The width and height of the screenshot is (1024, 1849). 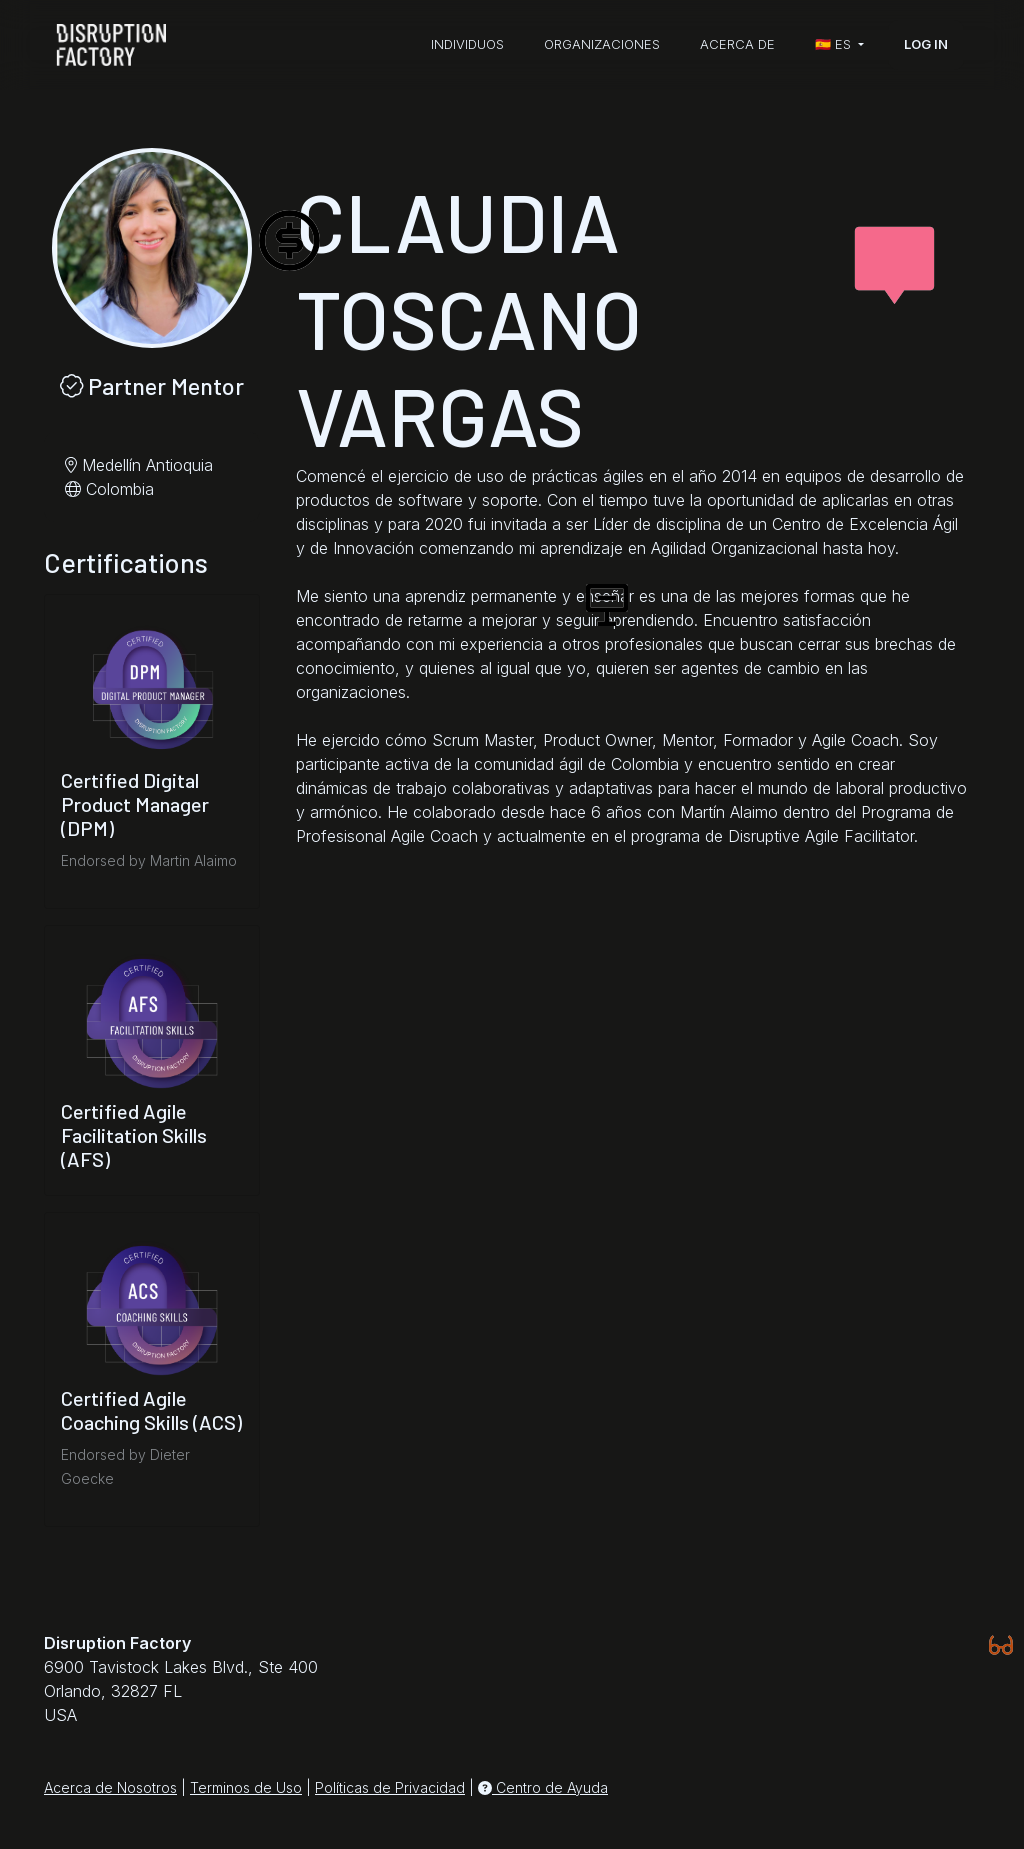 What do you see at coordinates (1001, 1646) in the screenshot?
I see `enable reading or accessibility mode` at bounding box center [1001, 1646].